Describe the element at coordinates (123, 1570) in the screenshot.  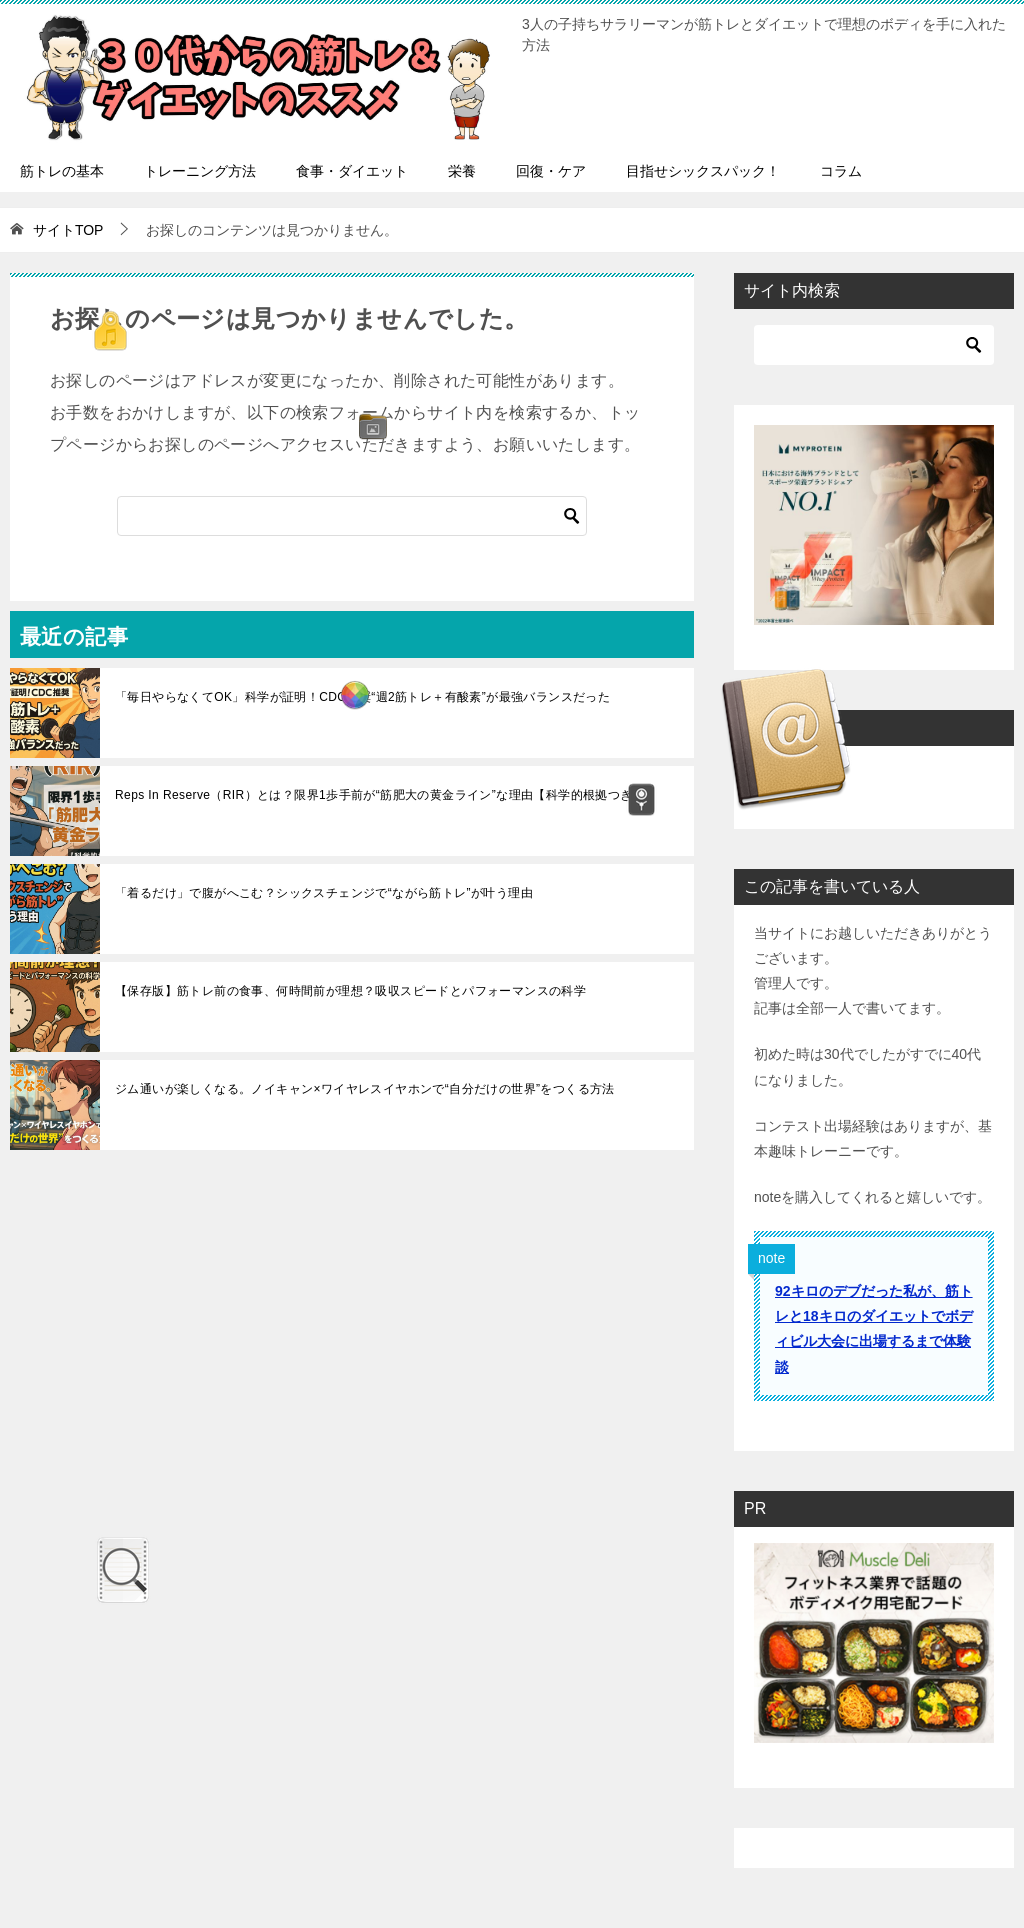
I see `open system logs viewer` at that location.